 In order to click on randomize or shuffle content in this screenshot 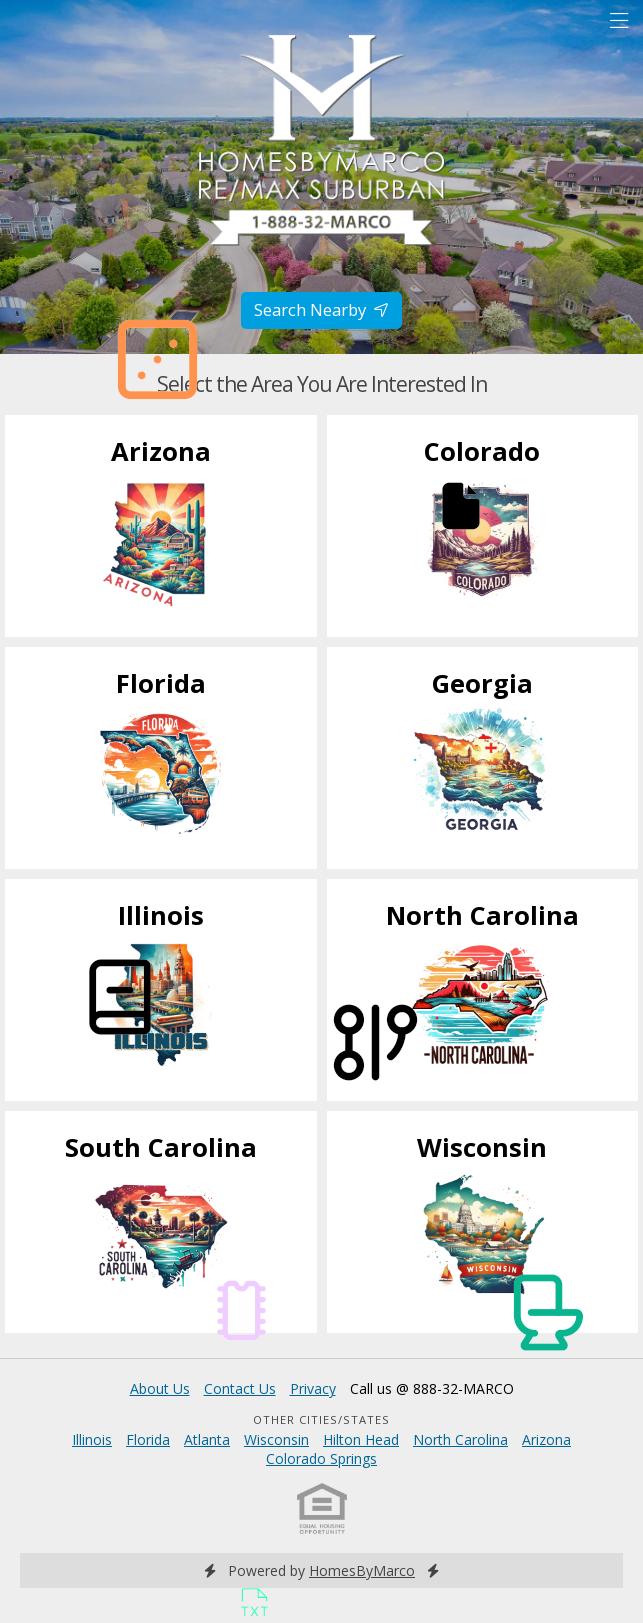, I will do `click(157, 359)`.